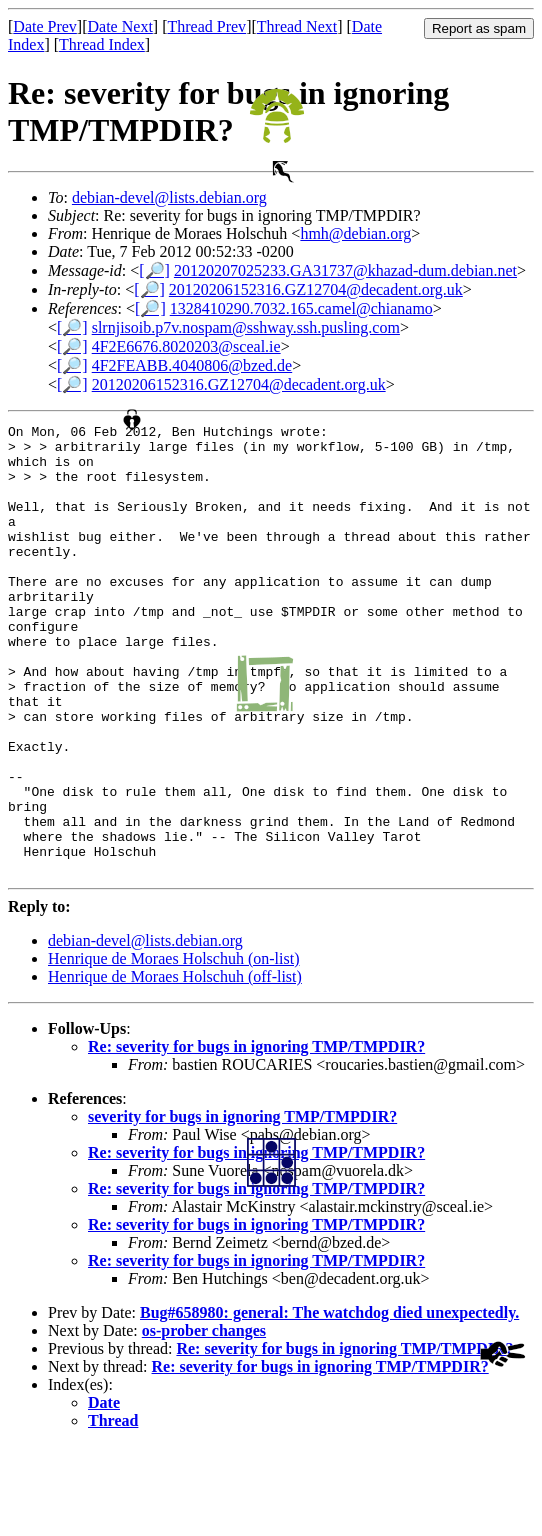 The width and height of the screenshot is (542, 1536). What do you see at coordinates (283, 171) in the screenshot?
I see `reptile or lizard-themed game element` at bounding box center [283, 171].